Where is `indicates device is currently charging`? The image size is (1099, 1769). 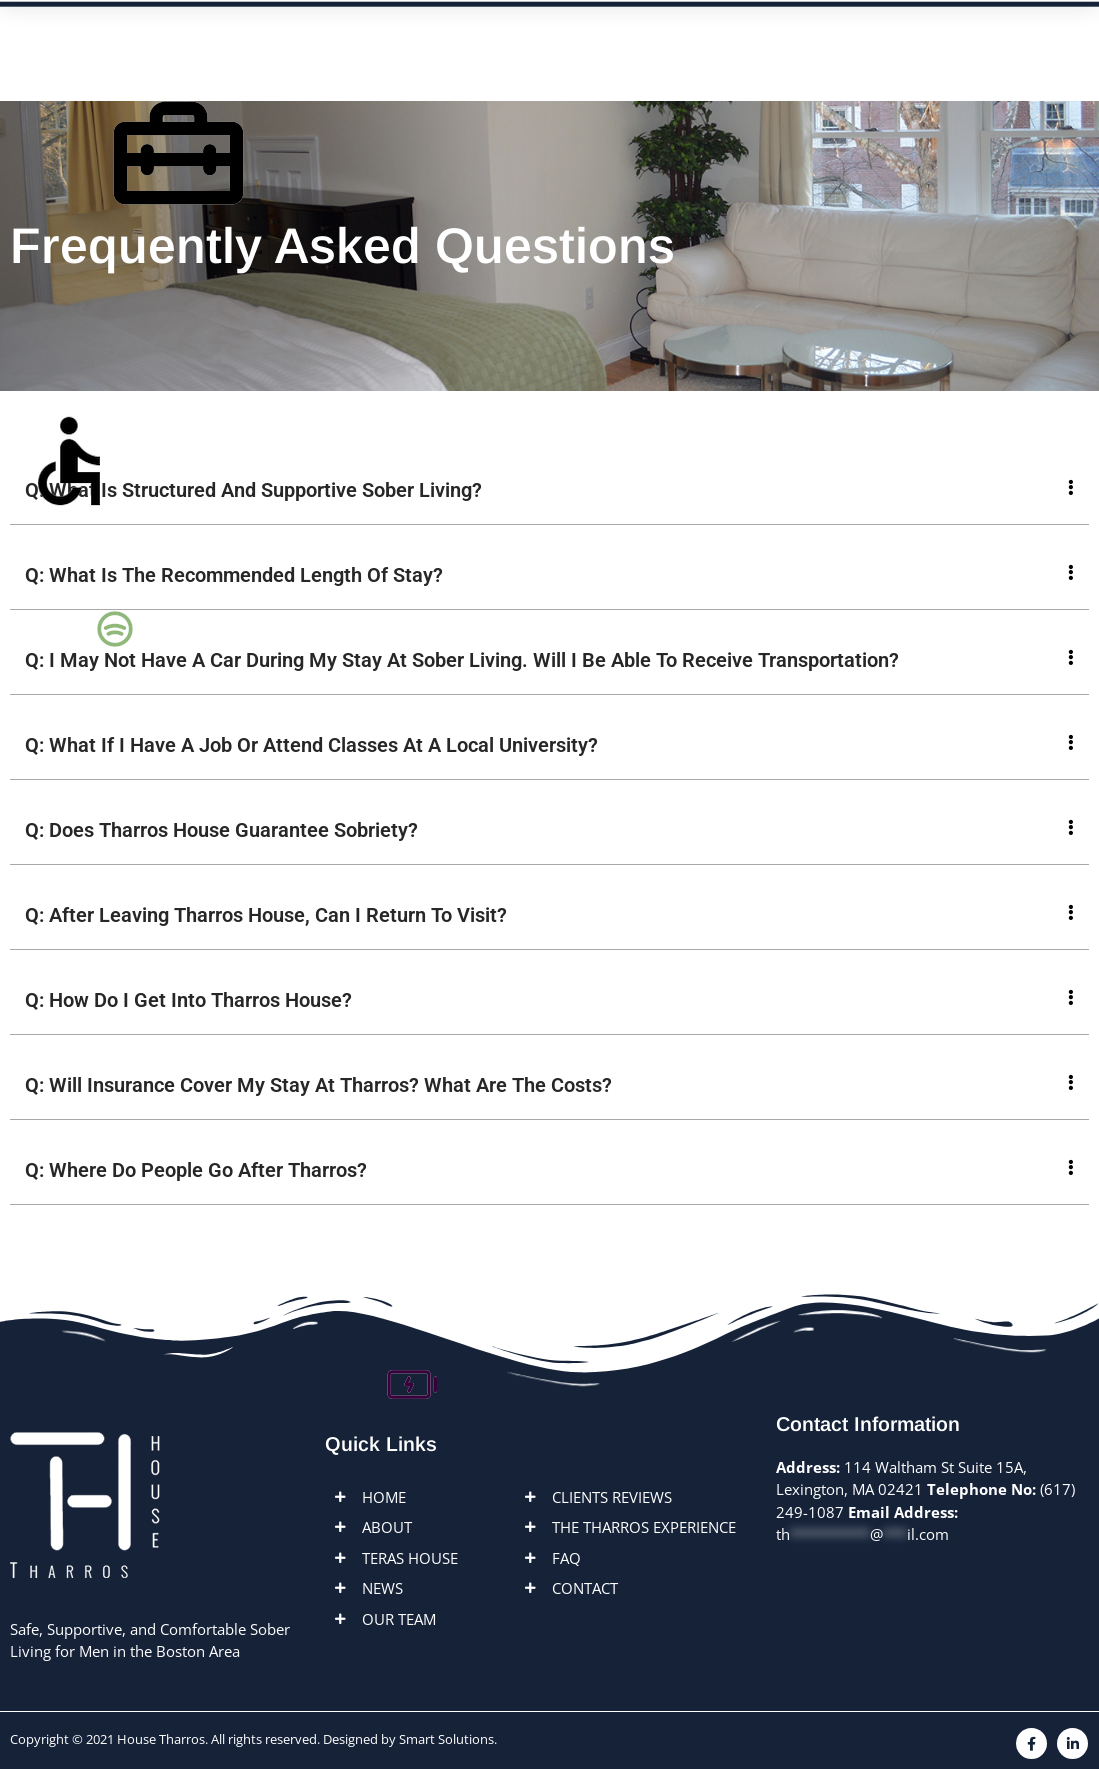
indicates device is currently charging is located at coordinates (411, 1384).